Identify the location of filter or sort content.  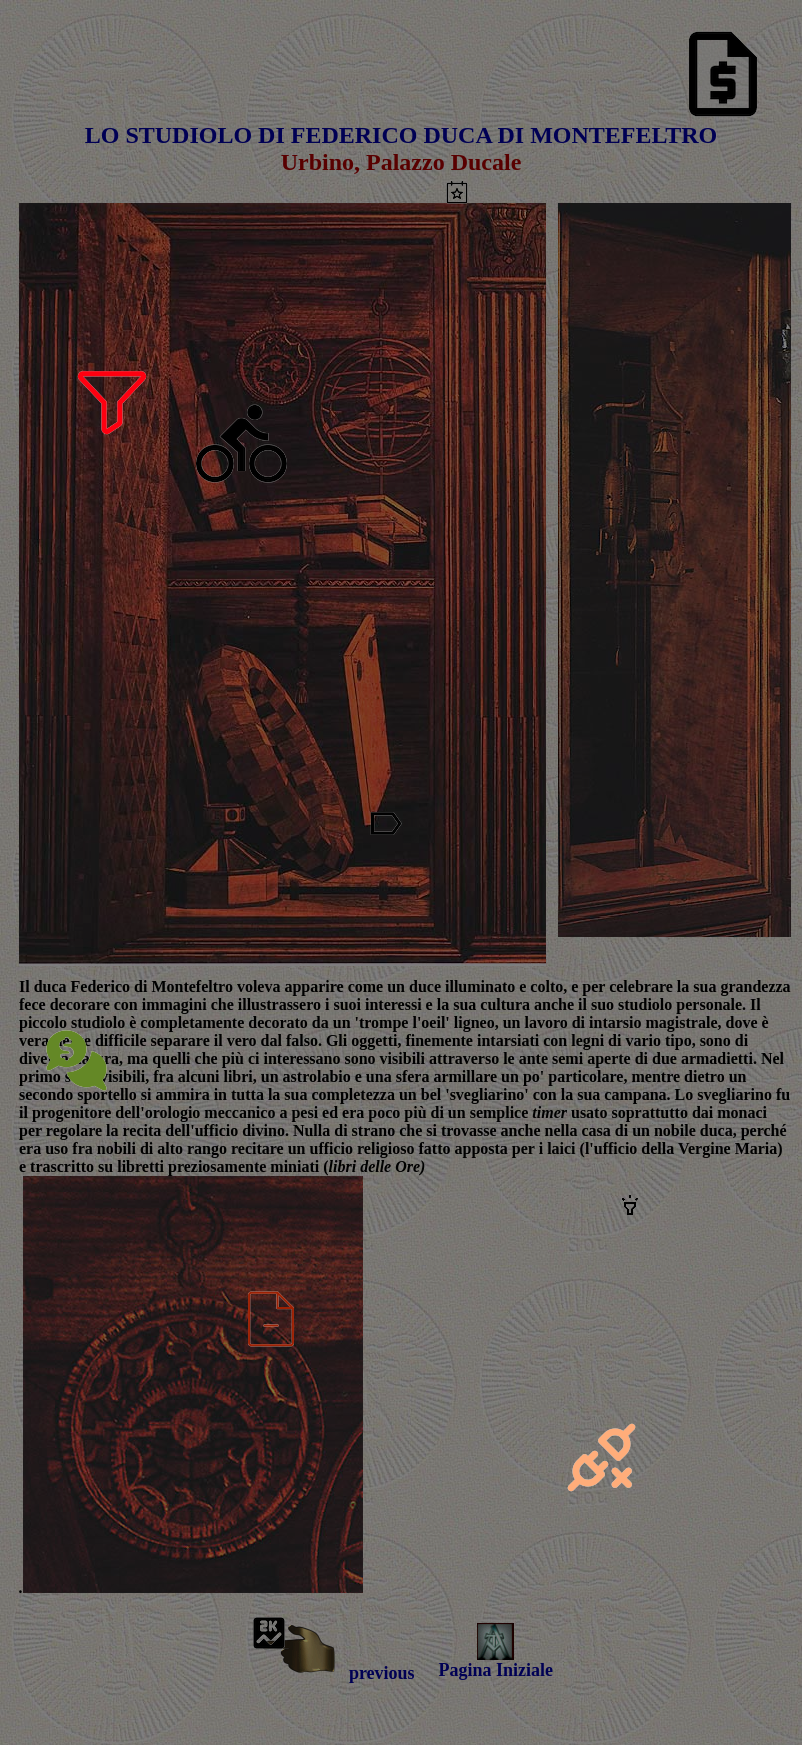
(112, 400).